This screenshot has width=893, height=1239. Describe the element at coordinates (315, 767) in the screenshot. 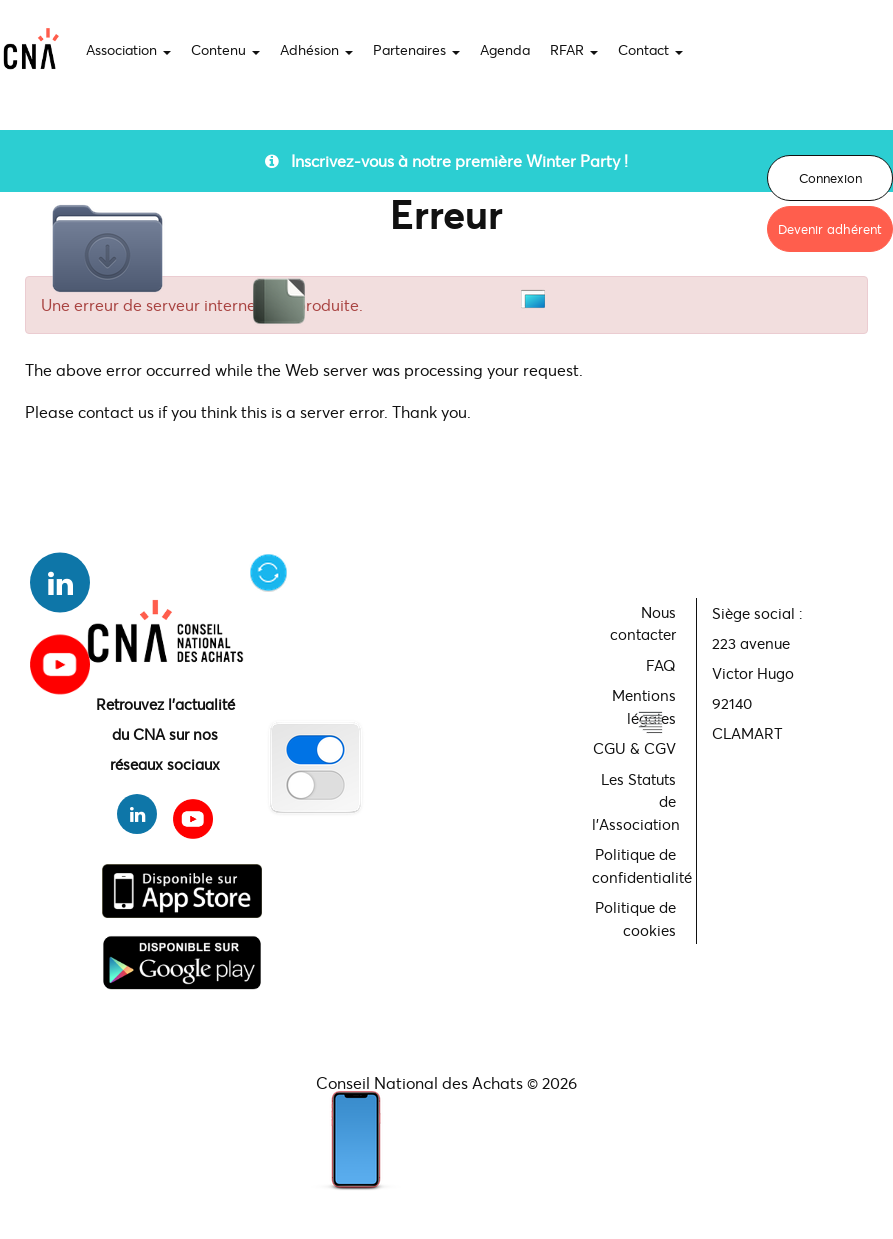

I see `open system settings or preferences` at that location.